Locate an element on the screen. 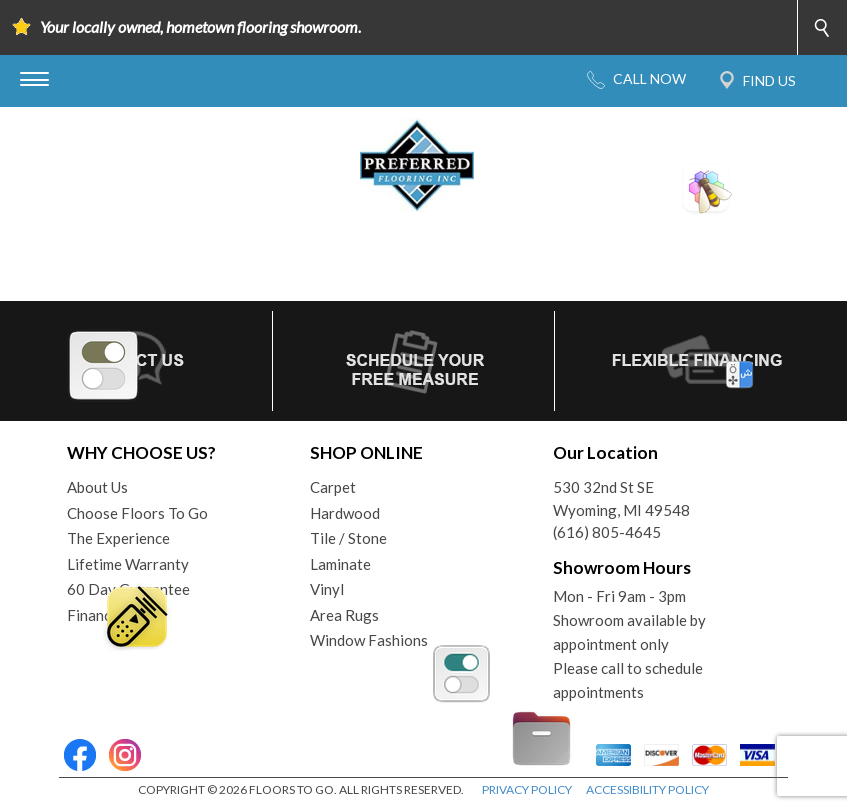 This screenshot has height=810, width=847. open beeref reference image board app is located at coordinates (706, 188).